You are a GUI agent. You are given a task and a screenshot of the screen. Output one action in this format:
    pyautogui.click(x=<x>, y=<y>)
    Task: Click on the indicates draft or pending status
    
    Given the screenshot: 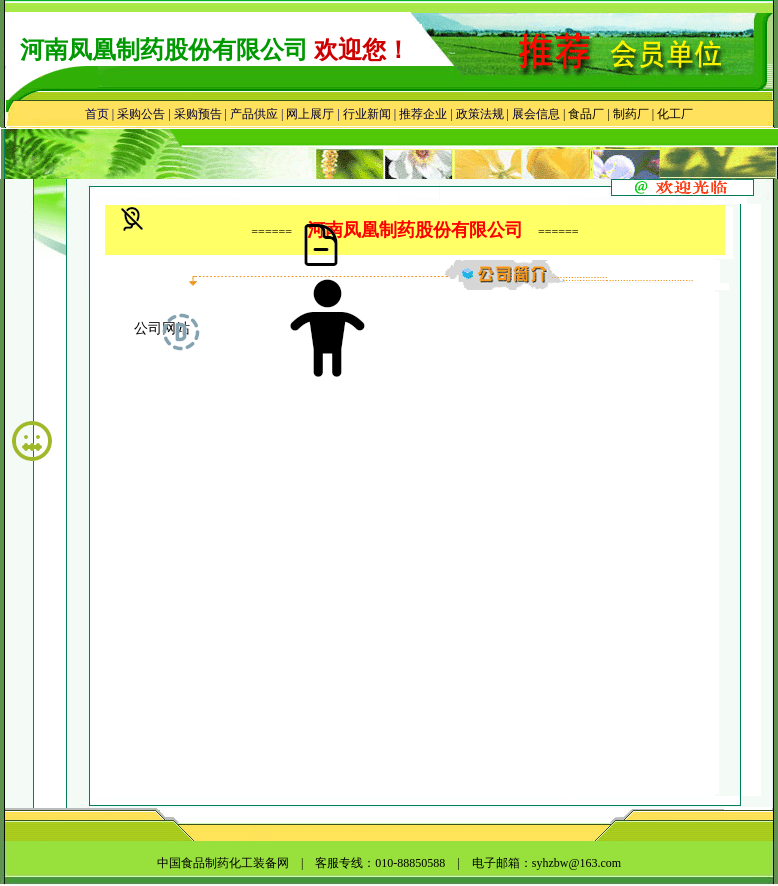 What is the action you would take?
    pyautogui.click(x=181, y=332)
    